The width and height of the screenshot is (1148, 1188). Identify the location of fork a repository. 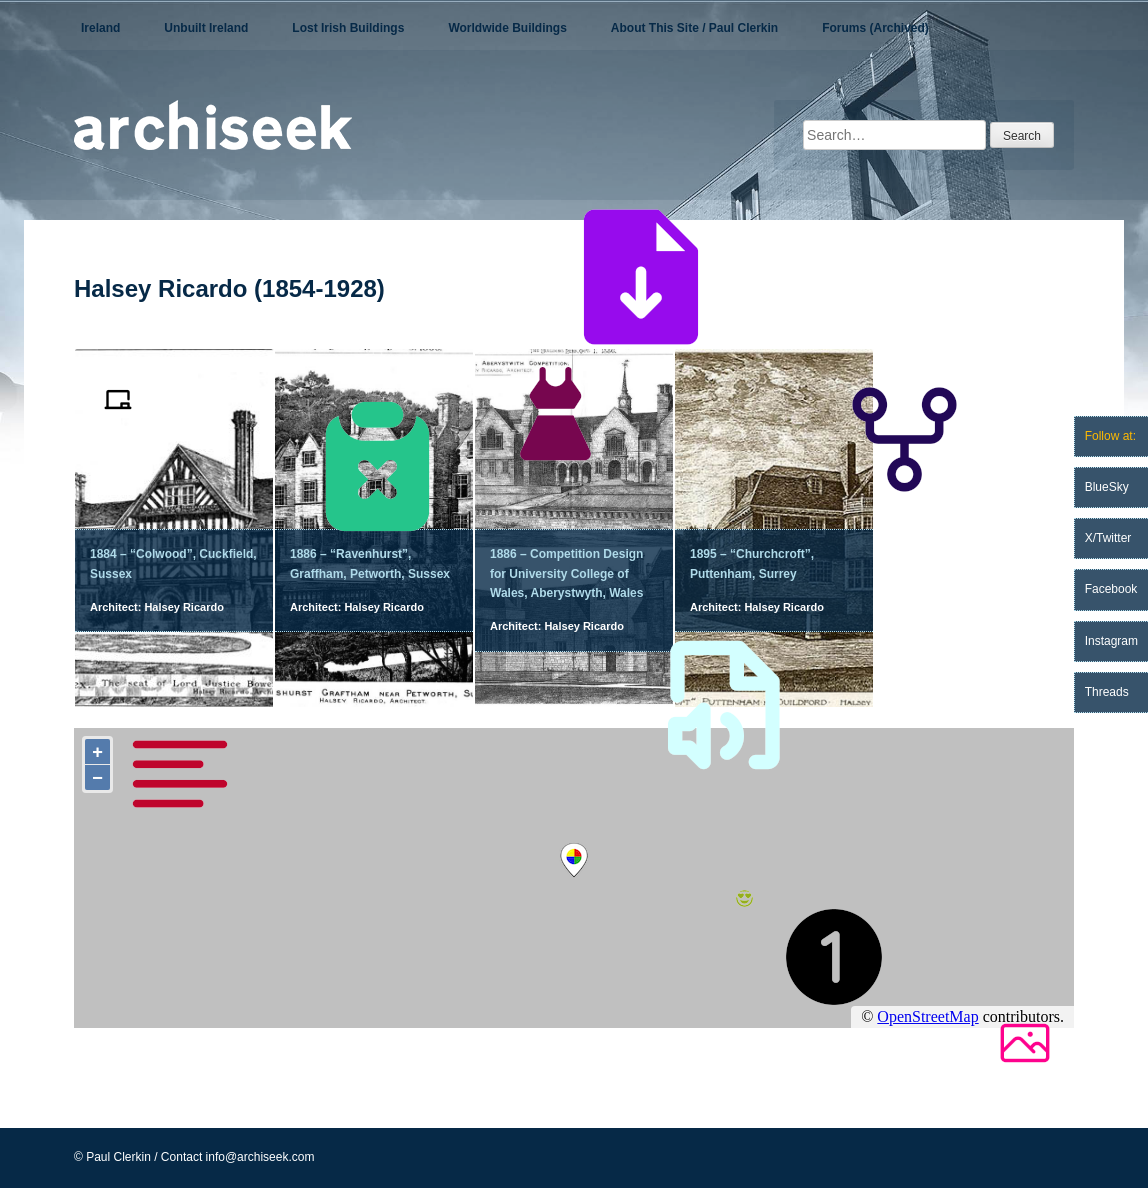
(904, 439).